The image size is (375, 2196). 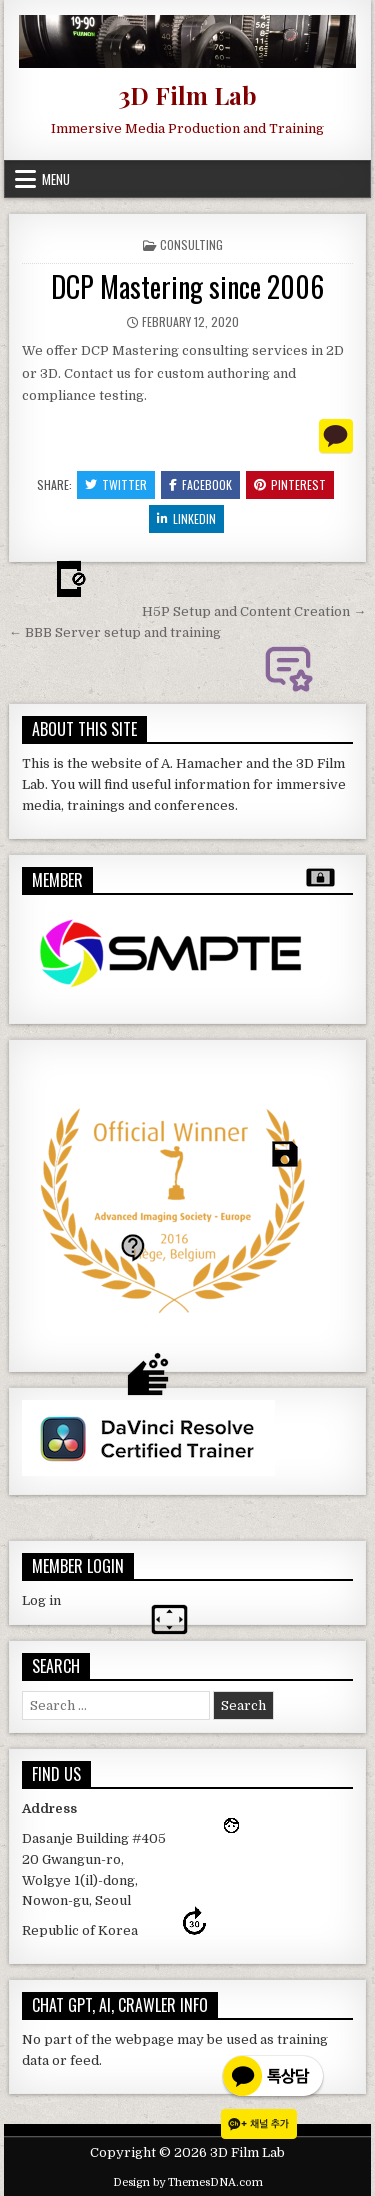 What do you see at coordinates (69, 579) in the screenshot?
I see `block or restrict an app` at bounding box center [69, 579].